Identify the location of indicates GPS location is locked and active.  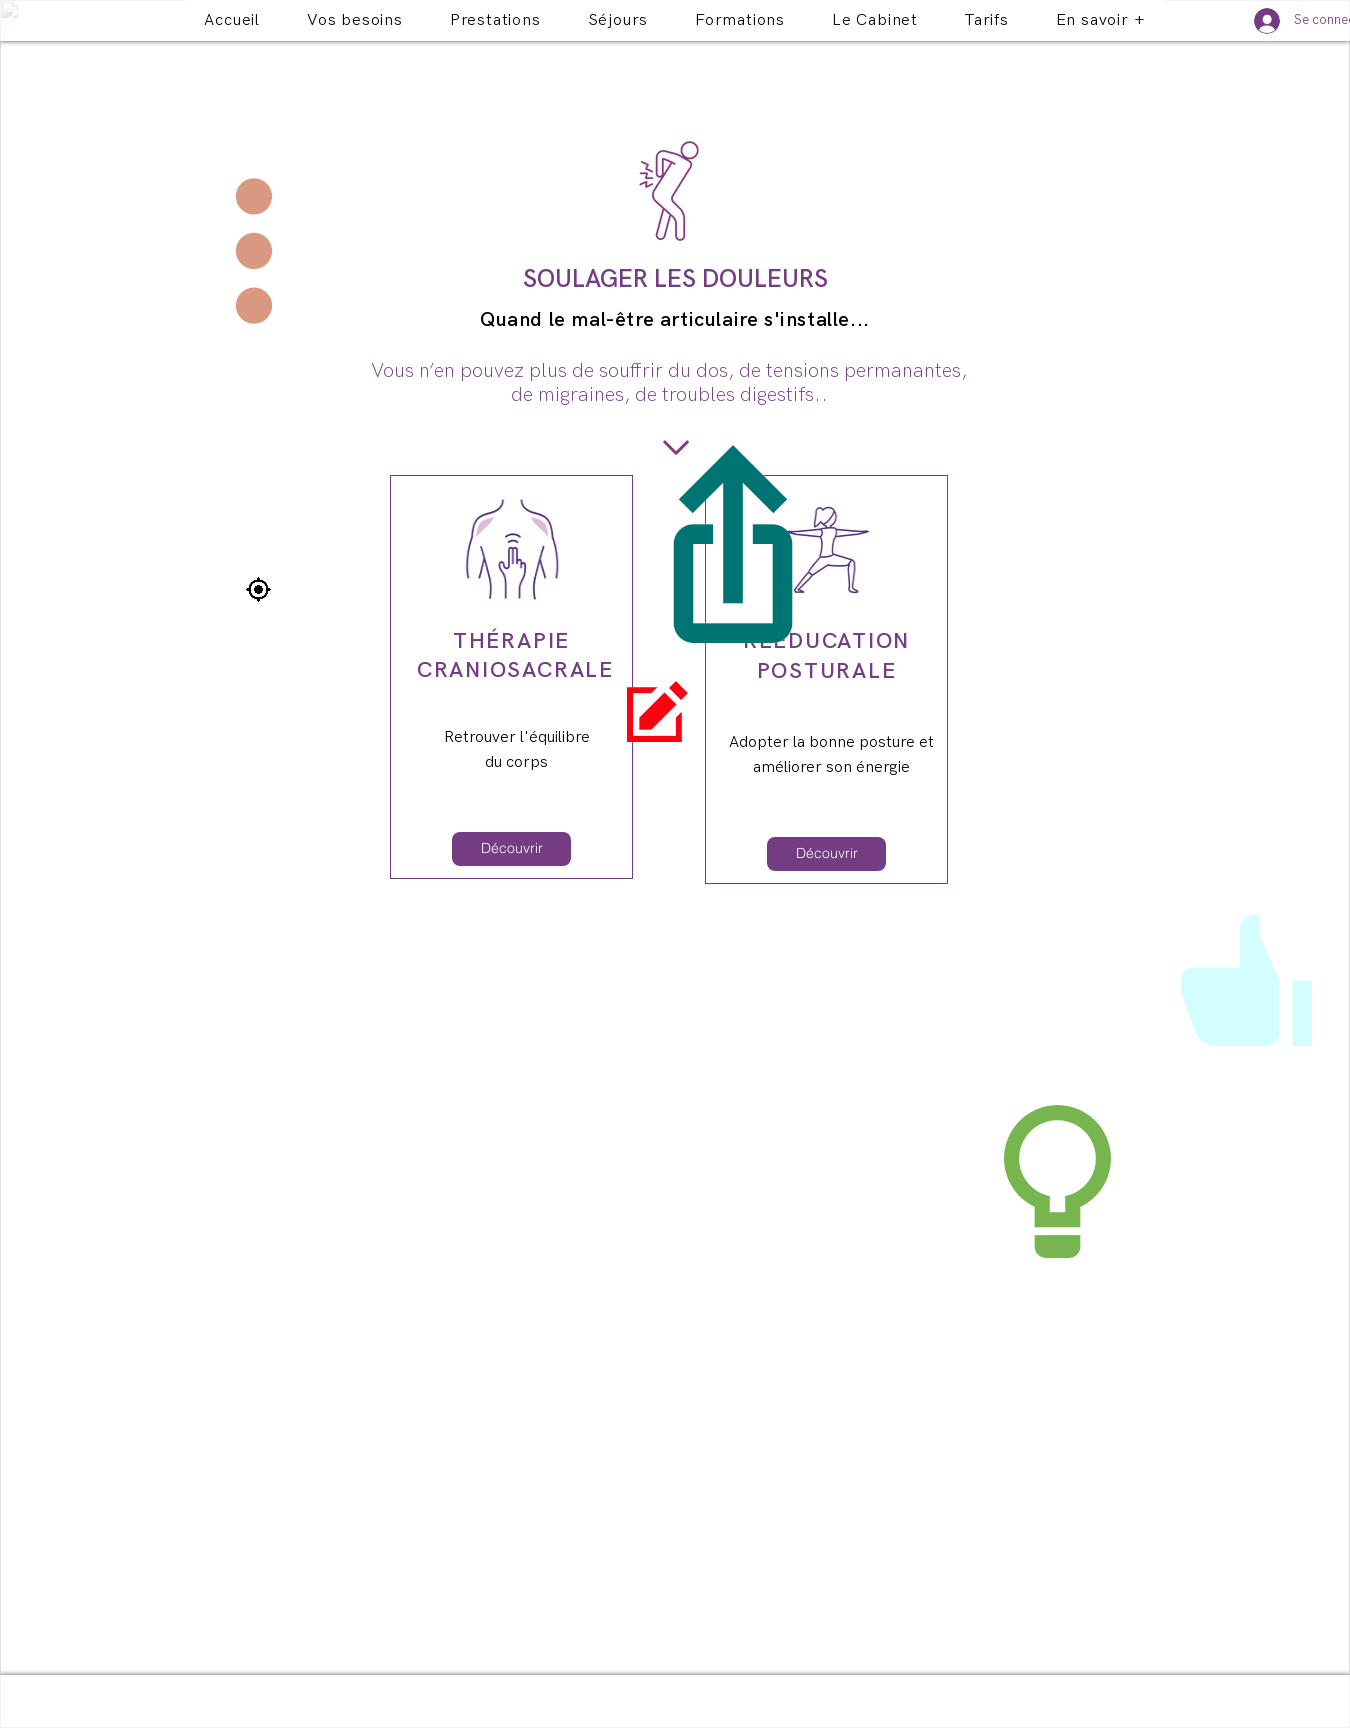
(258, 589).